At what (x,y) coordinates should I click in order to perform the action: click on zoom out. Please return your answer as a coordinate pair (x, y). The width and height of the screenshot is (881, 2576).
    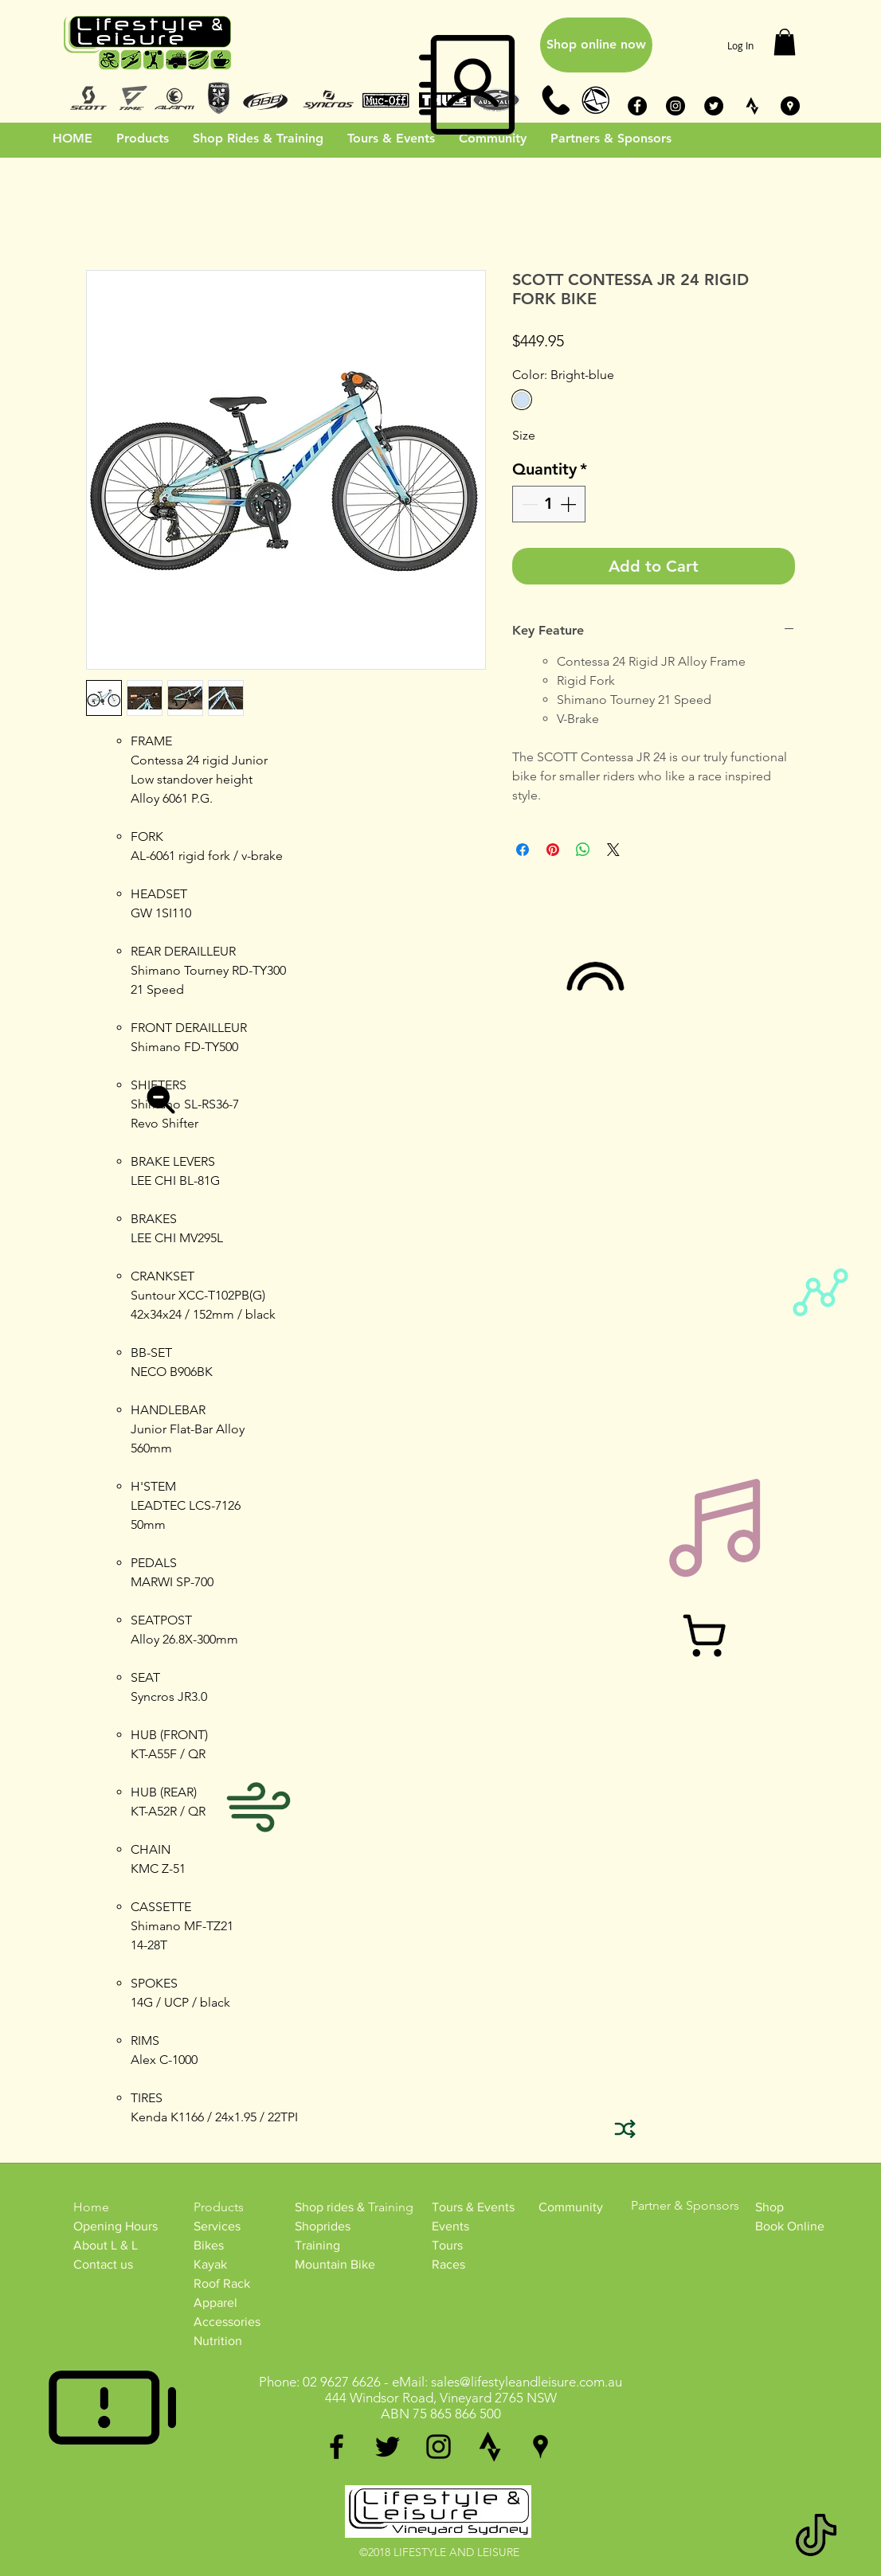
    Looking at the image, I should click on (161, 1100).